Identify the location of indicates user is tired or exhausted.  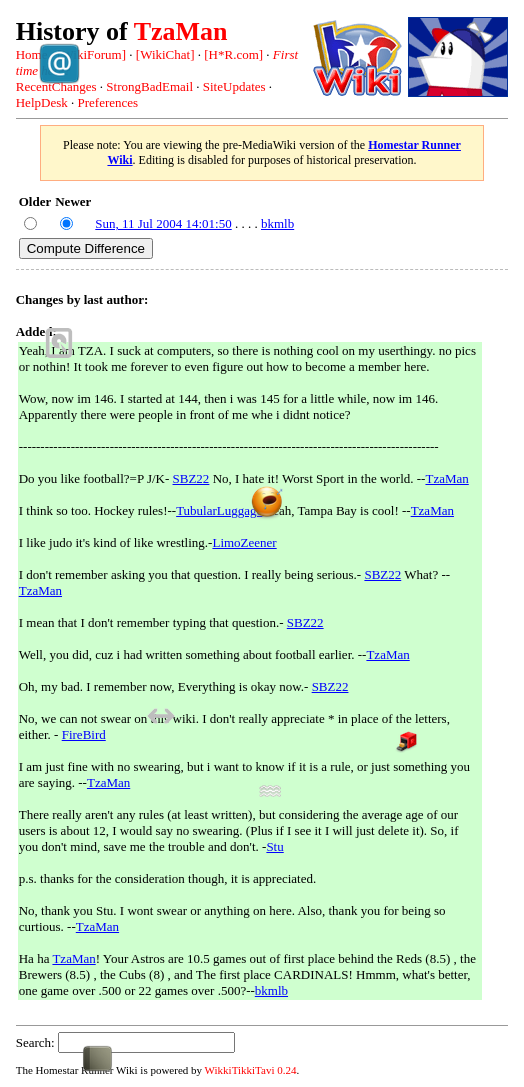
(267, 503).